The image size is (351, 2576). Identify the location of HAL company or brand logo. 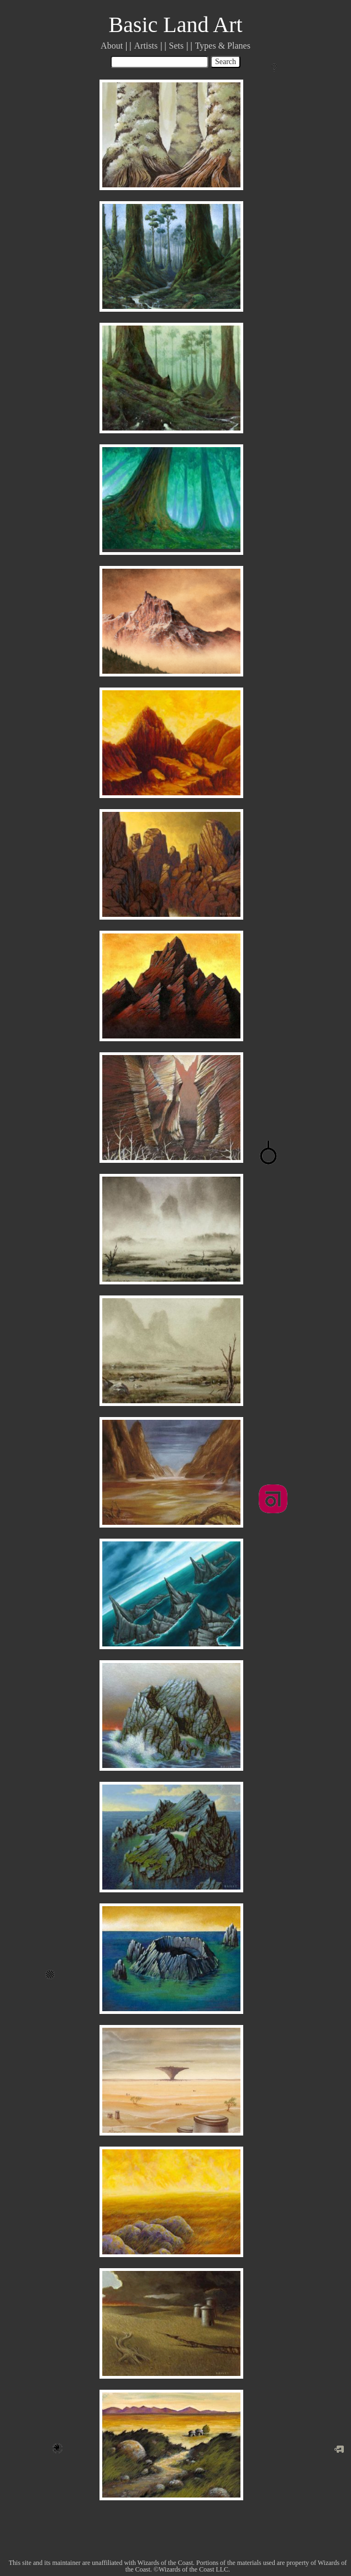
(50, 1974).